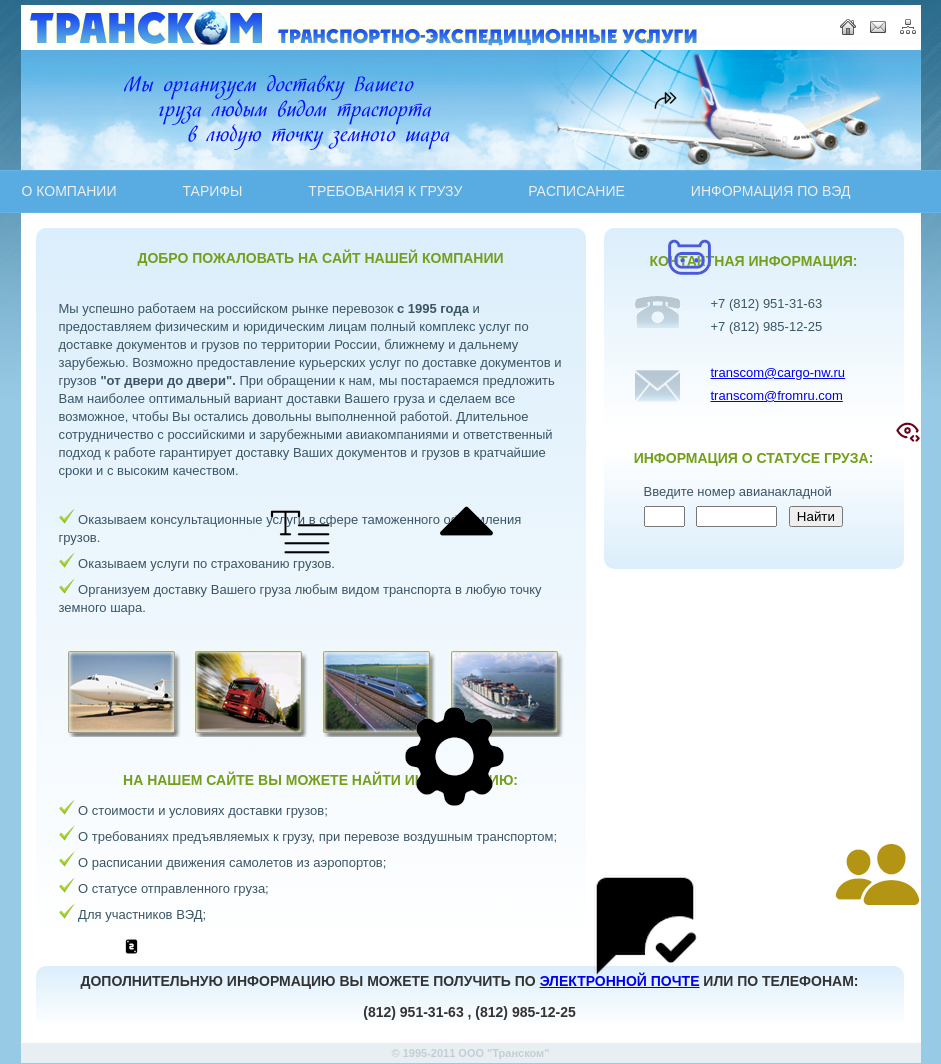  What do you see at coordinates (907, 430) in the screenshot?
I see `view source code or inspect element` at bounding box center [907, 430].